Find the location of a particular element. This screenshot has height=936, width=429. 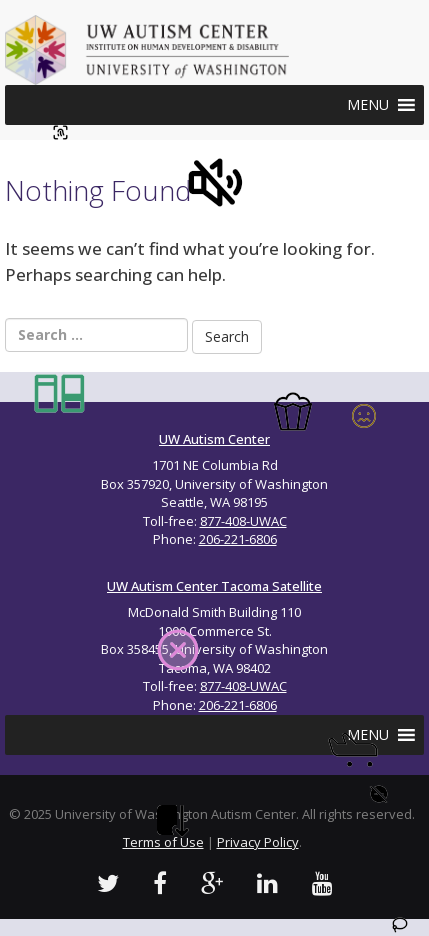

mute audio or sound is located at coordinates (214, 182).